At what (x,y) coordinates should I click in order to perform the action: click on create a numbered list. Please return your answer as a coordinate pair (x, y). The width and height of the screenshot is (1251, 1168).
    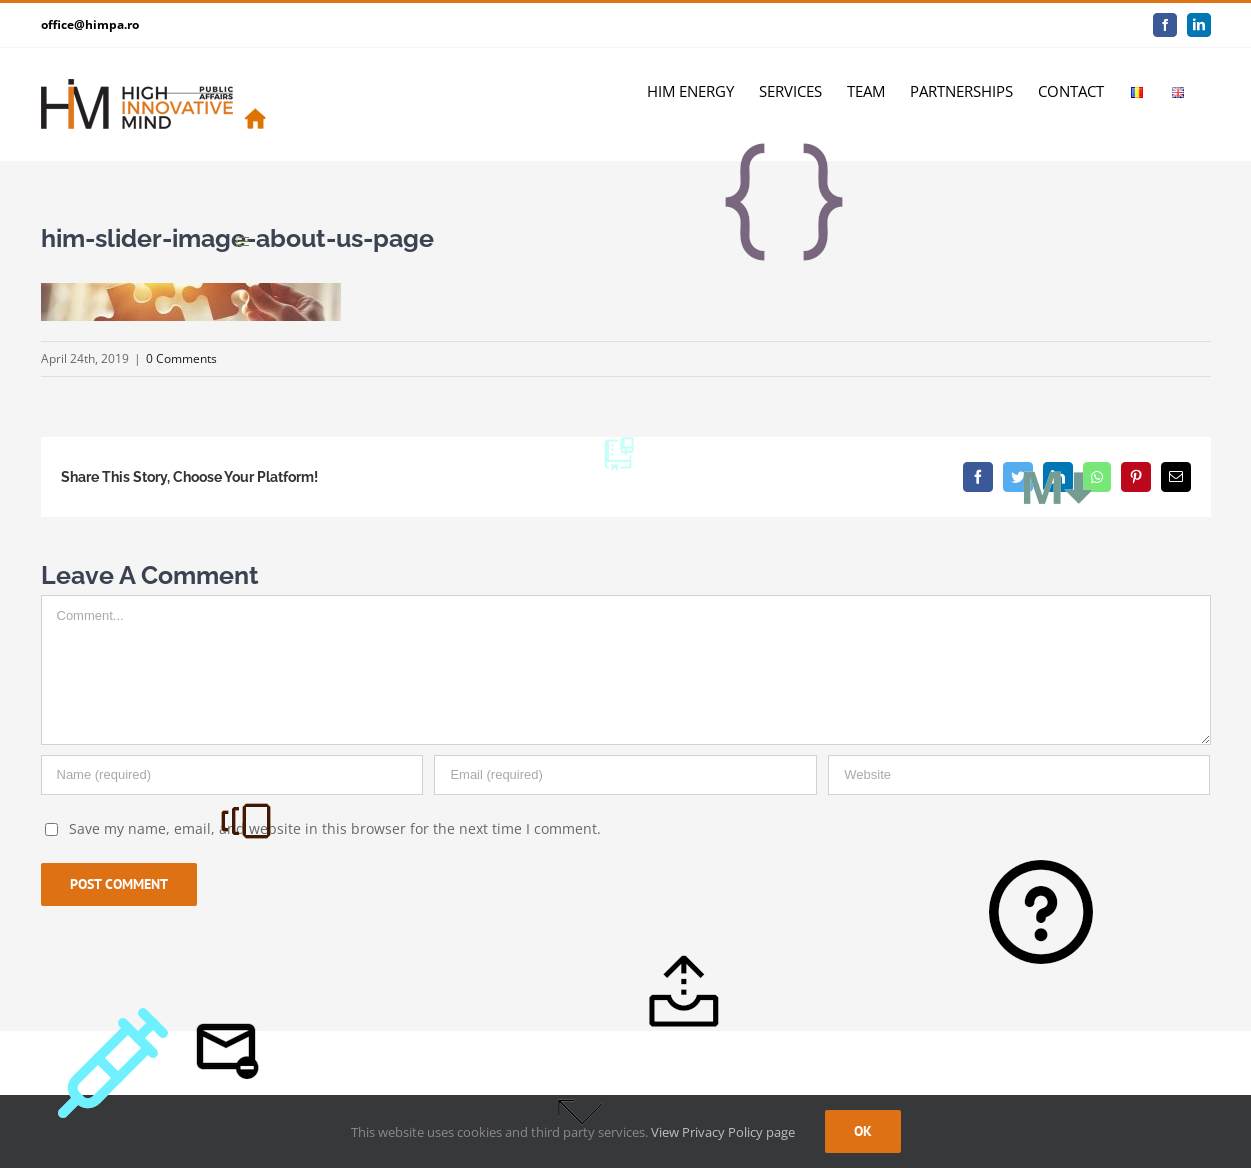
    Looking at the image, I should click on (242, 242).